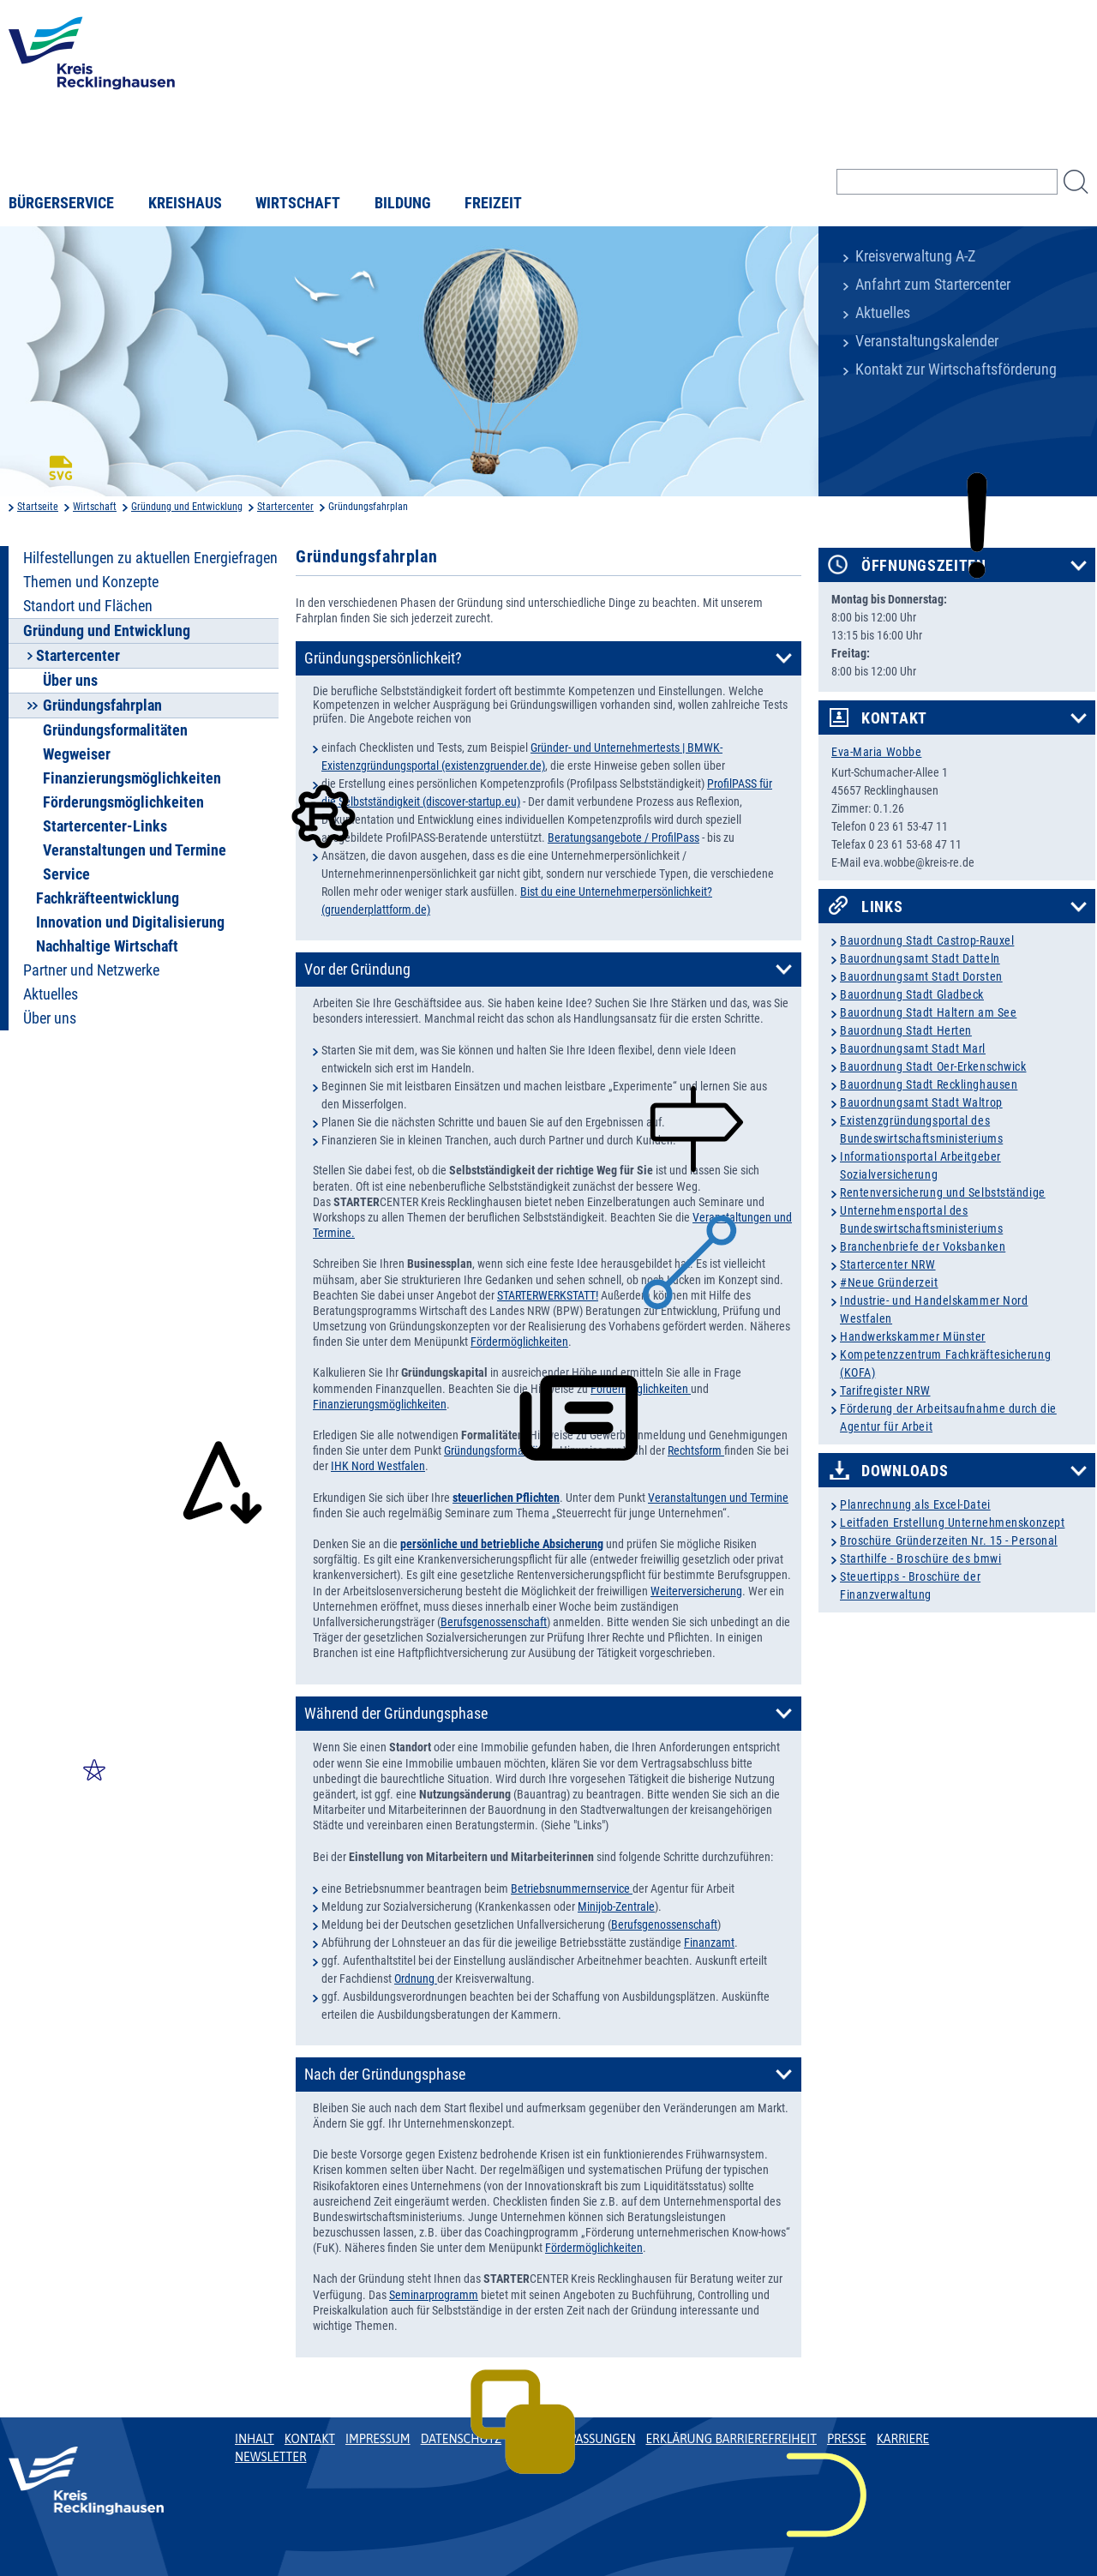 This screenshot has height=2576, width=1097. I want to click on copy to clipboard, so click(523, 2422).